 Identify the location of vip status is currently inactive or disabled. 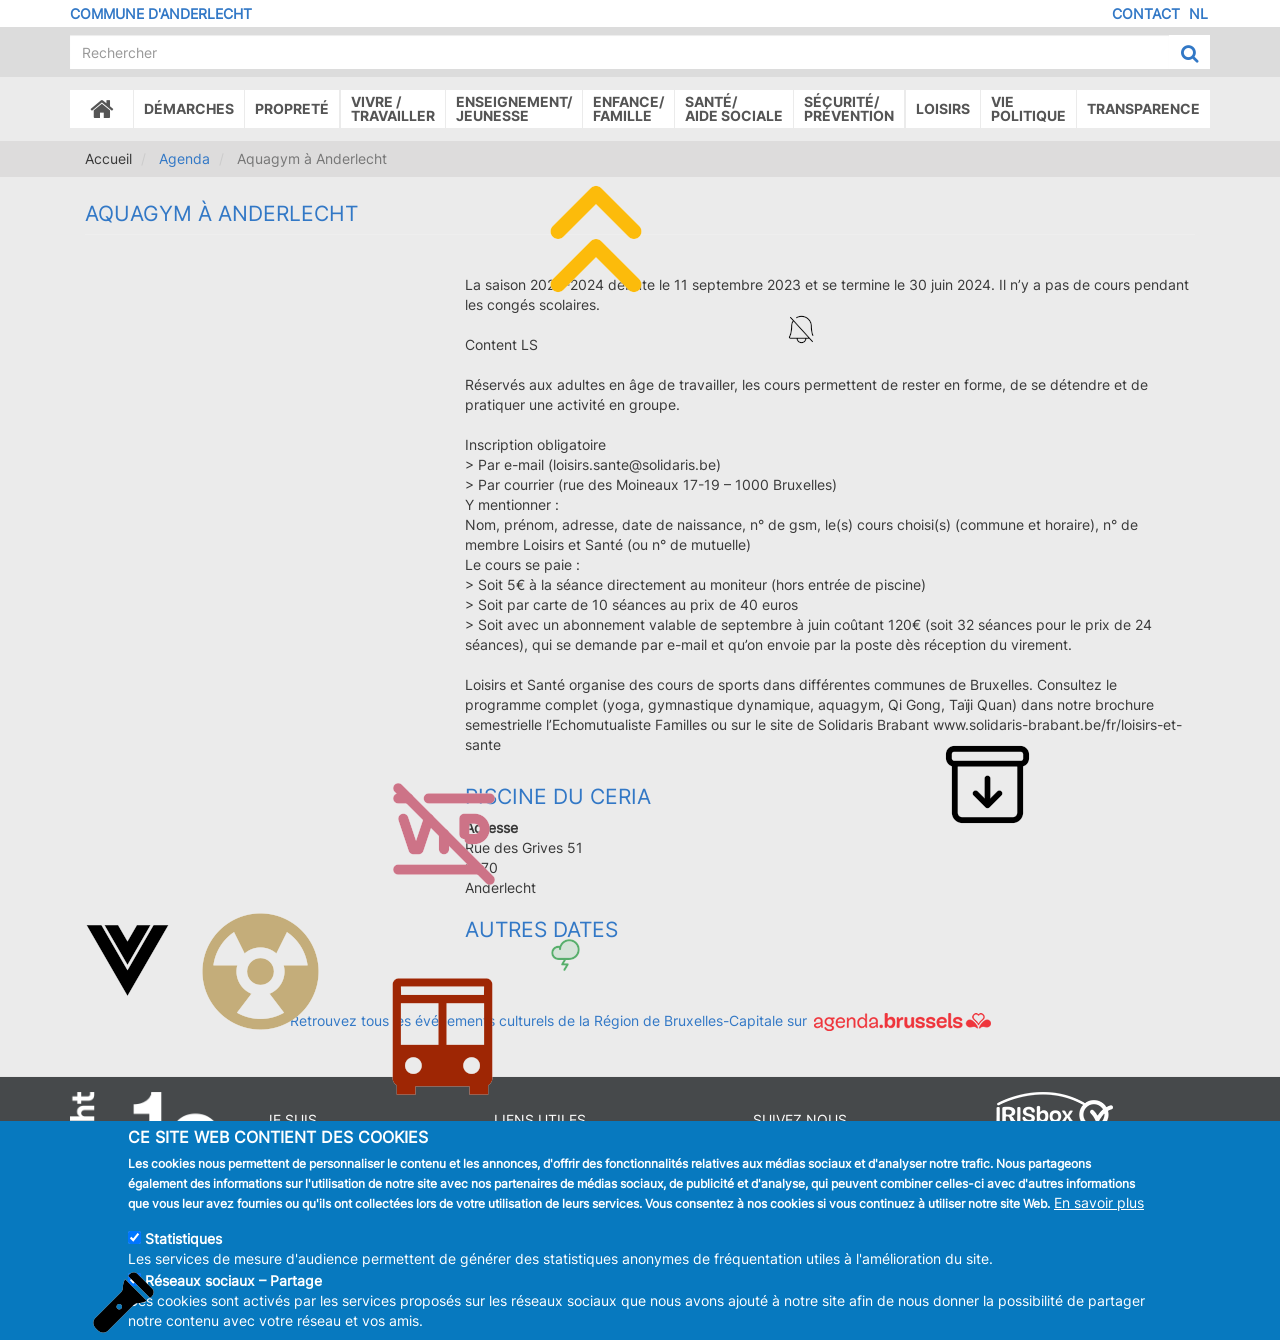
(444, 834).